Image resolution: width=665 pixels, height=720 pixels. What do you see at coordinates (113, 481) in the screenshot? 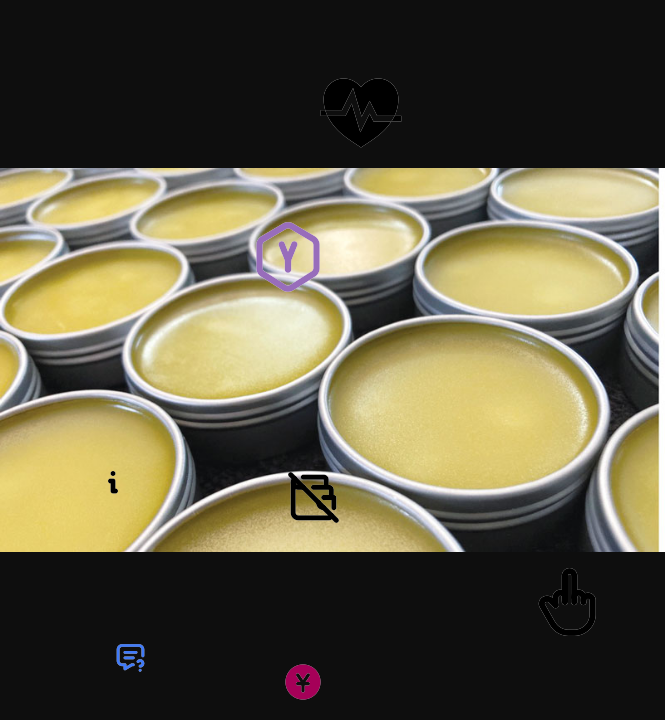
I see `view more information about this item` at bounding box center [113, 481].